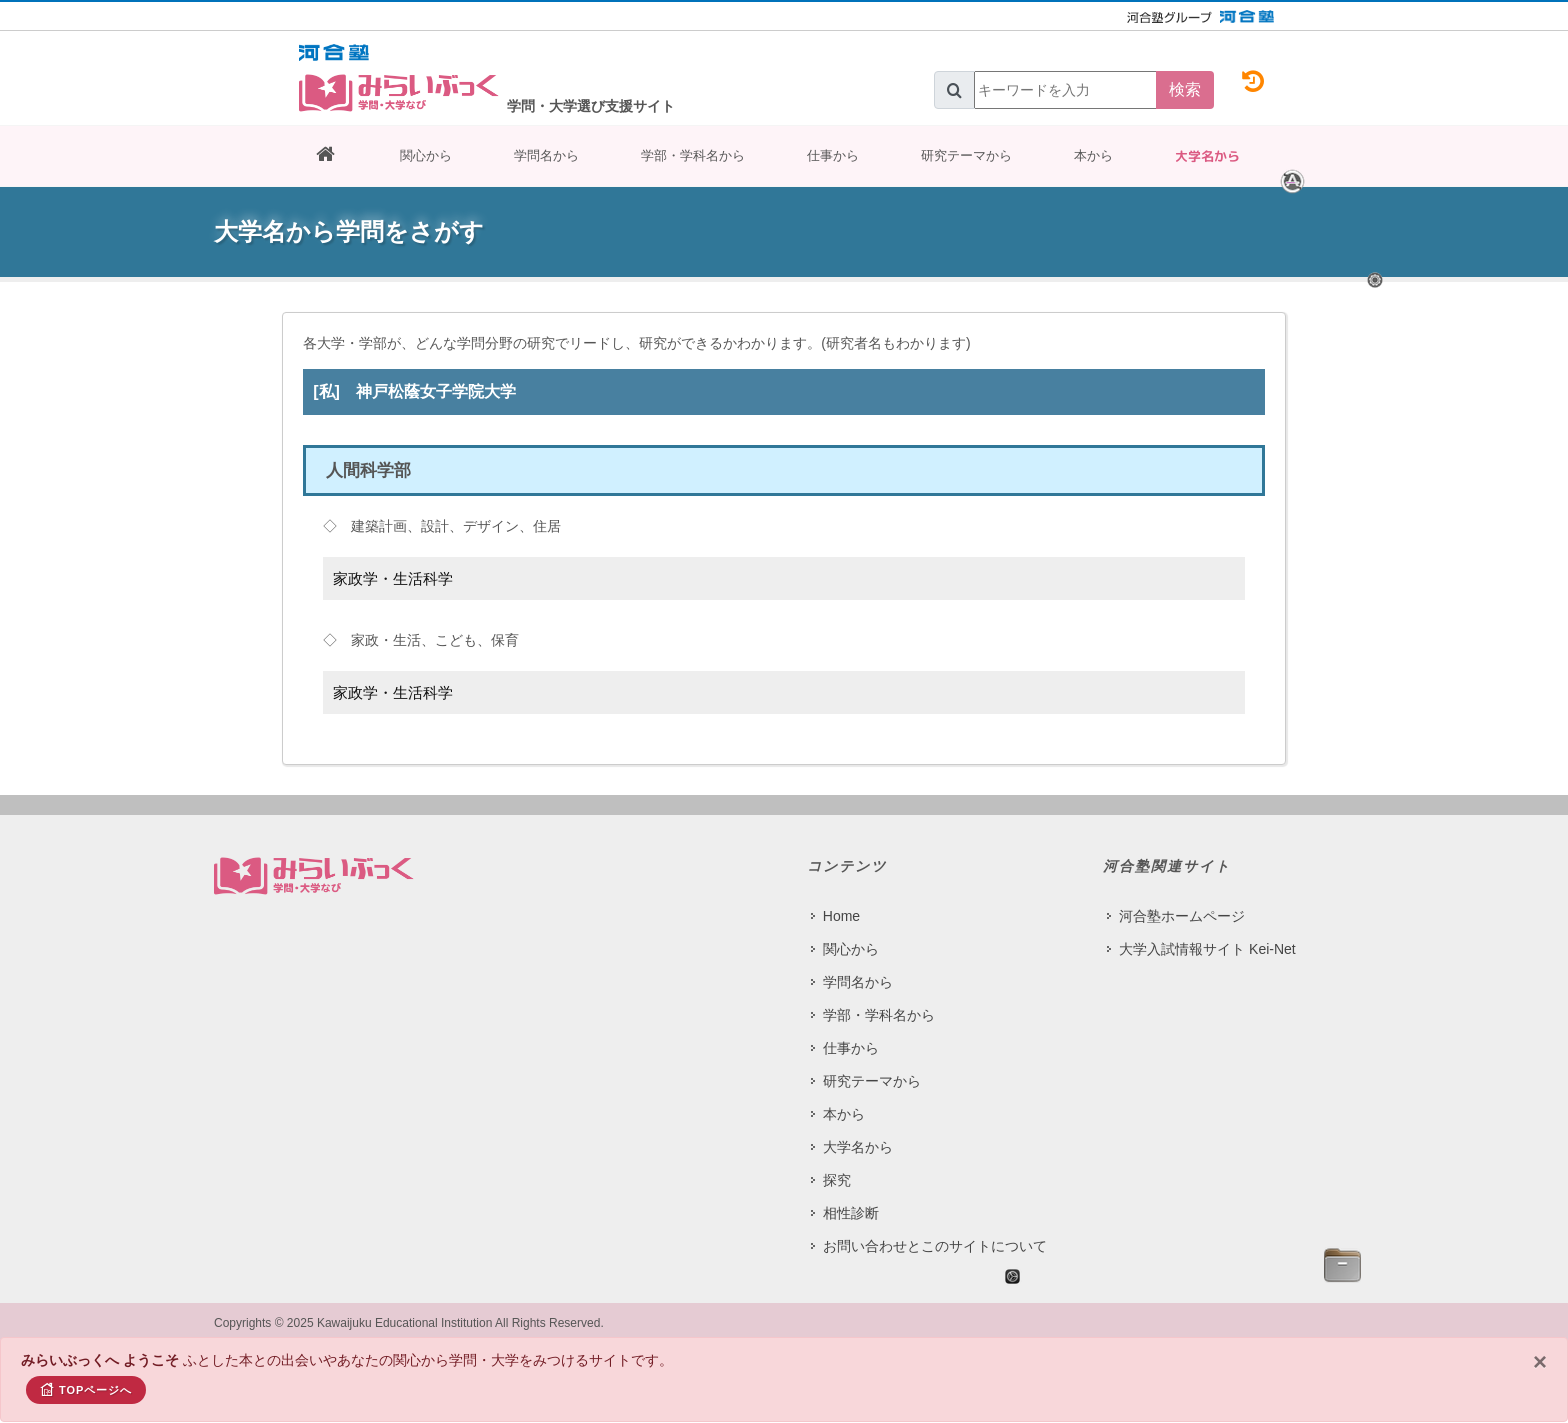  I want to click on indicates a system file or setting, so click(1375, 280).